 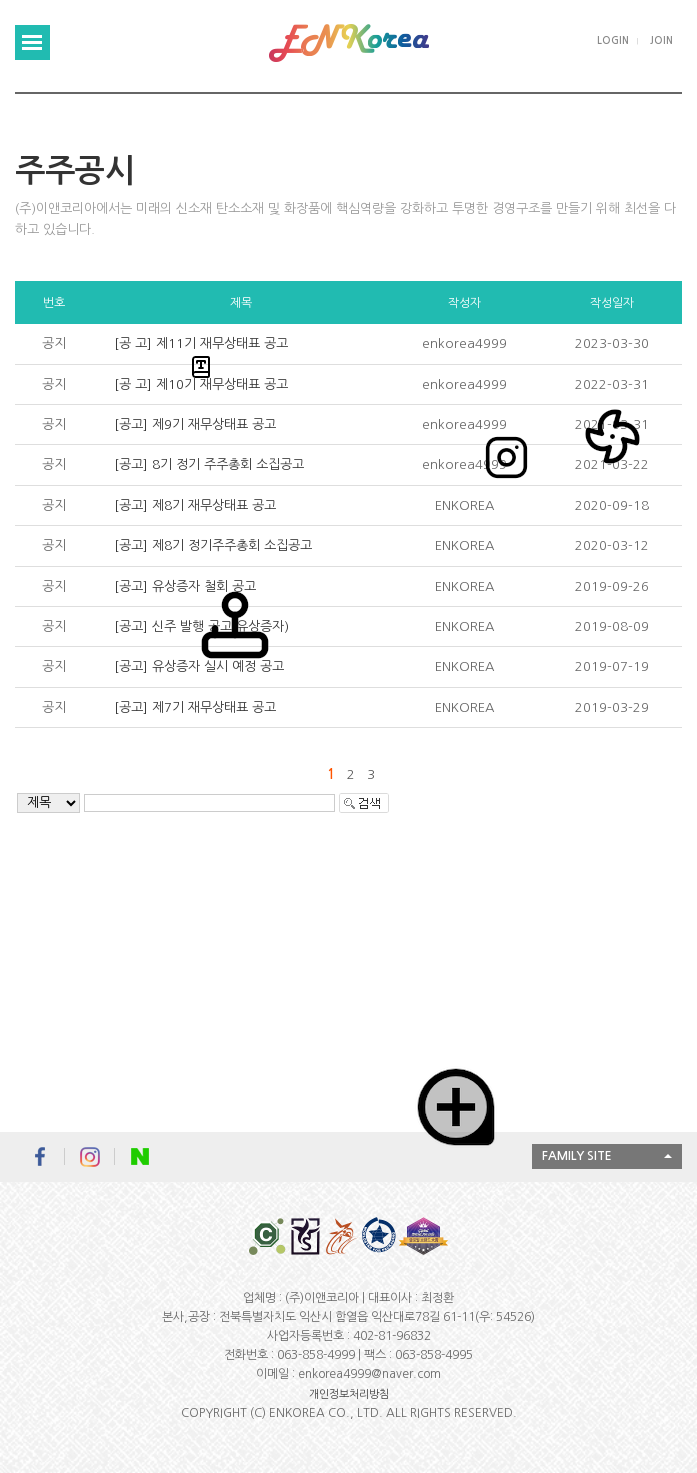 What do you see at coordinates (201, 367) in the screenshot?
I see `access text formatting options` at bounding box center [201, 367].